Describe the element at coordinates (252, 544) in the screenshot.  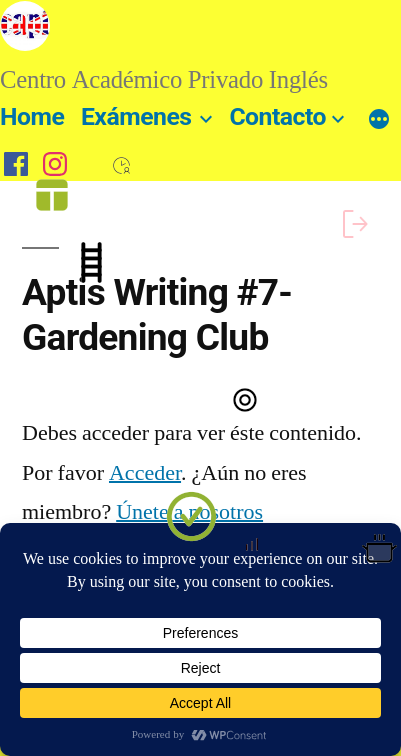
I see `view analytics or statistics` at that location.